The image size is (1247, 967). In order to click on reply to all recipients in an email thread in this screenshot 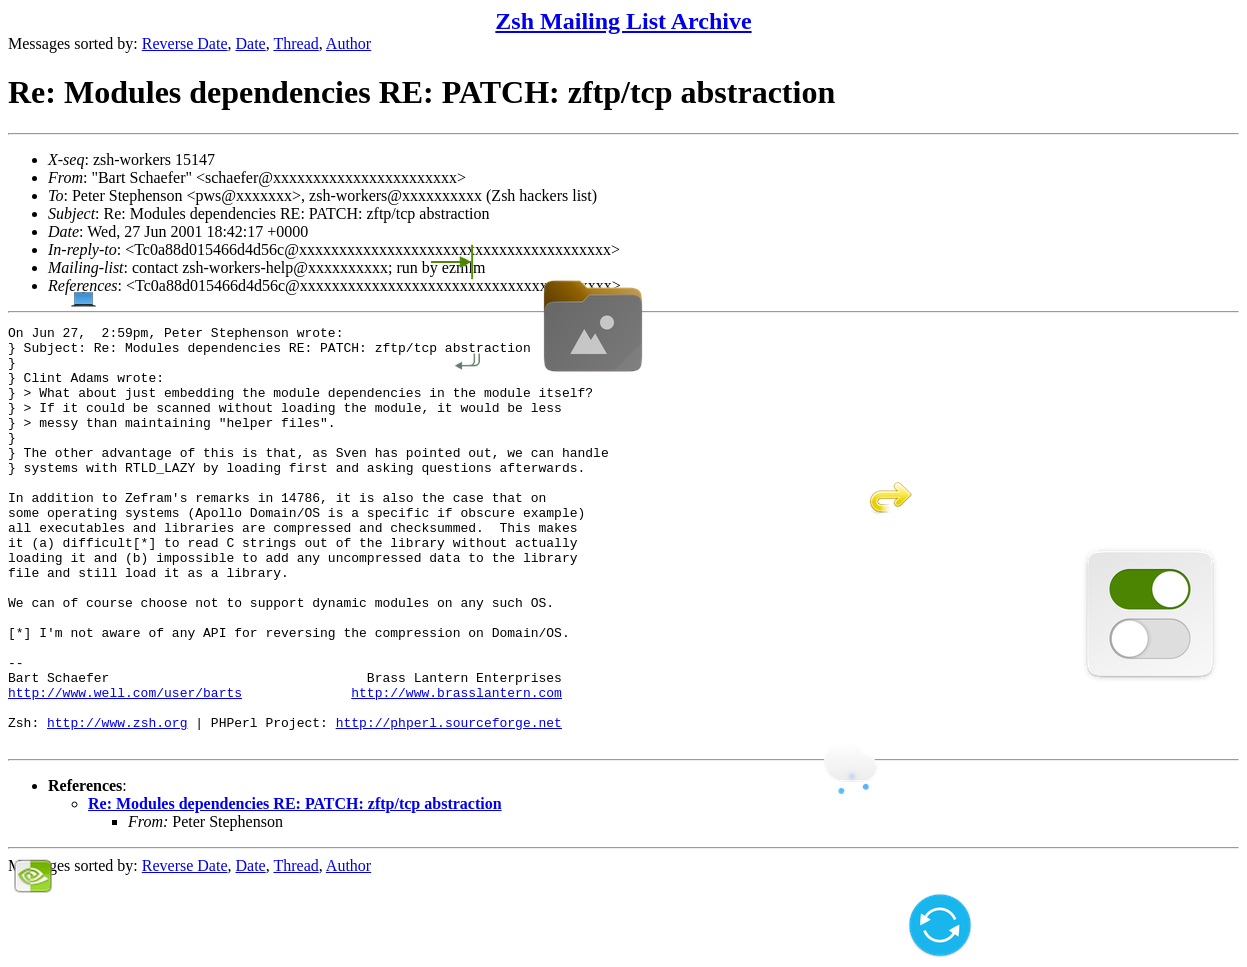, I will do `click(467, 360)`.